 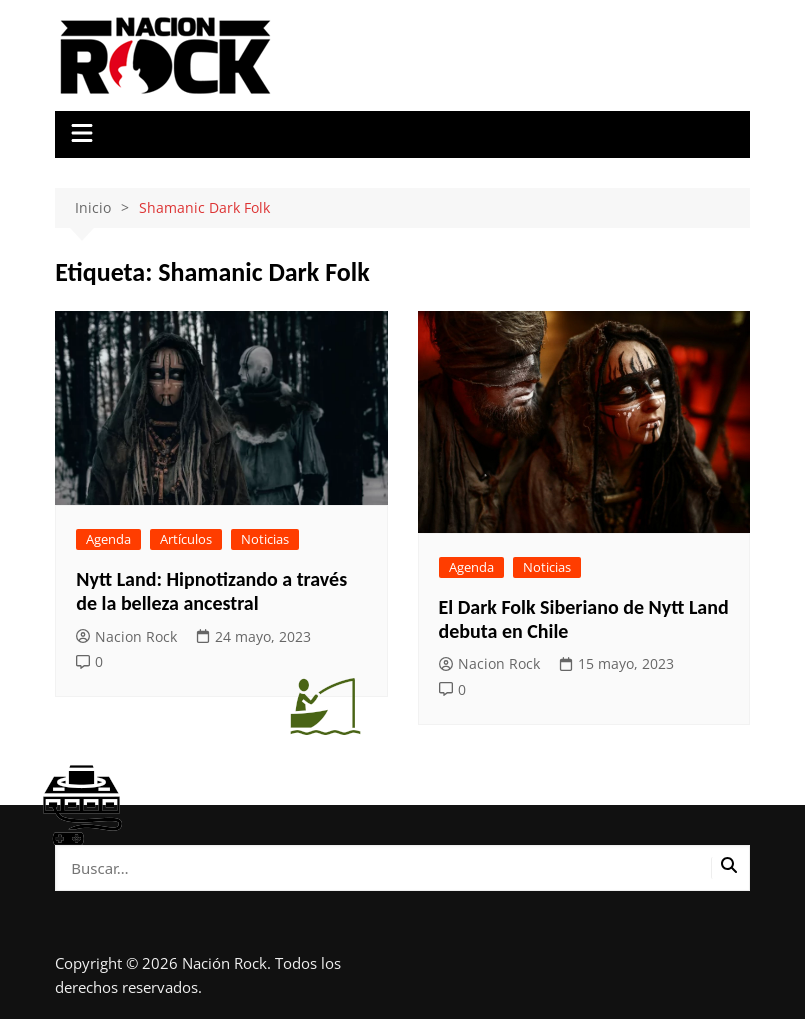 What do you see at coordinates (325, 706) in the screenshot?
I see `access fishing activity or minigame` at bounding box center [325, 706].